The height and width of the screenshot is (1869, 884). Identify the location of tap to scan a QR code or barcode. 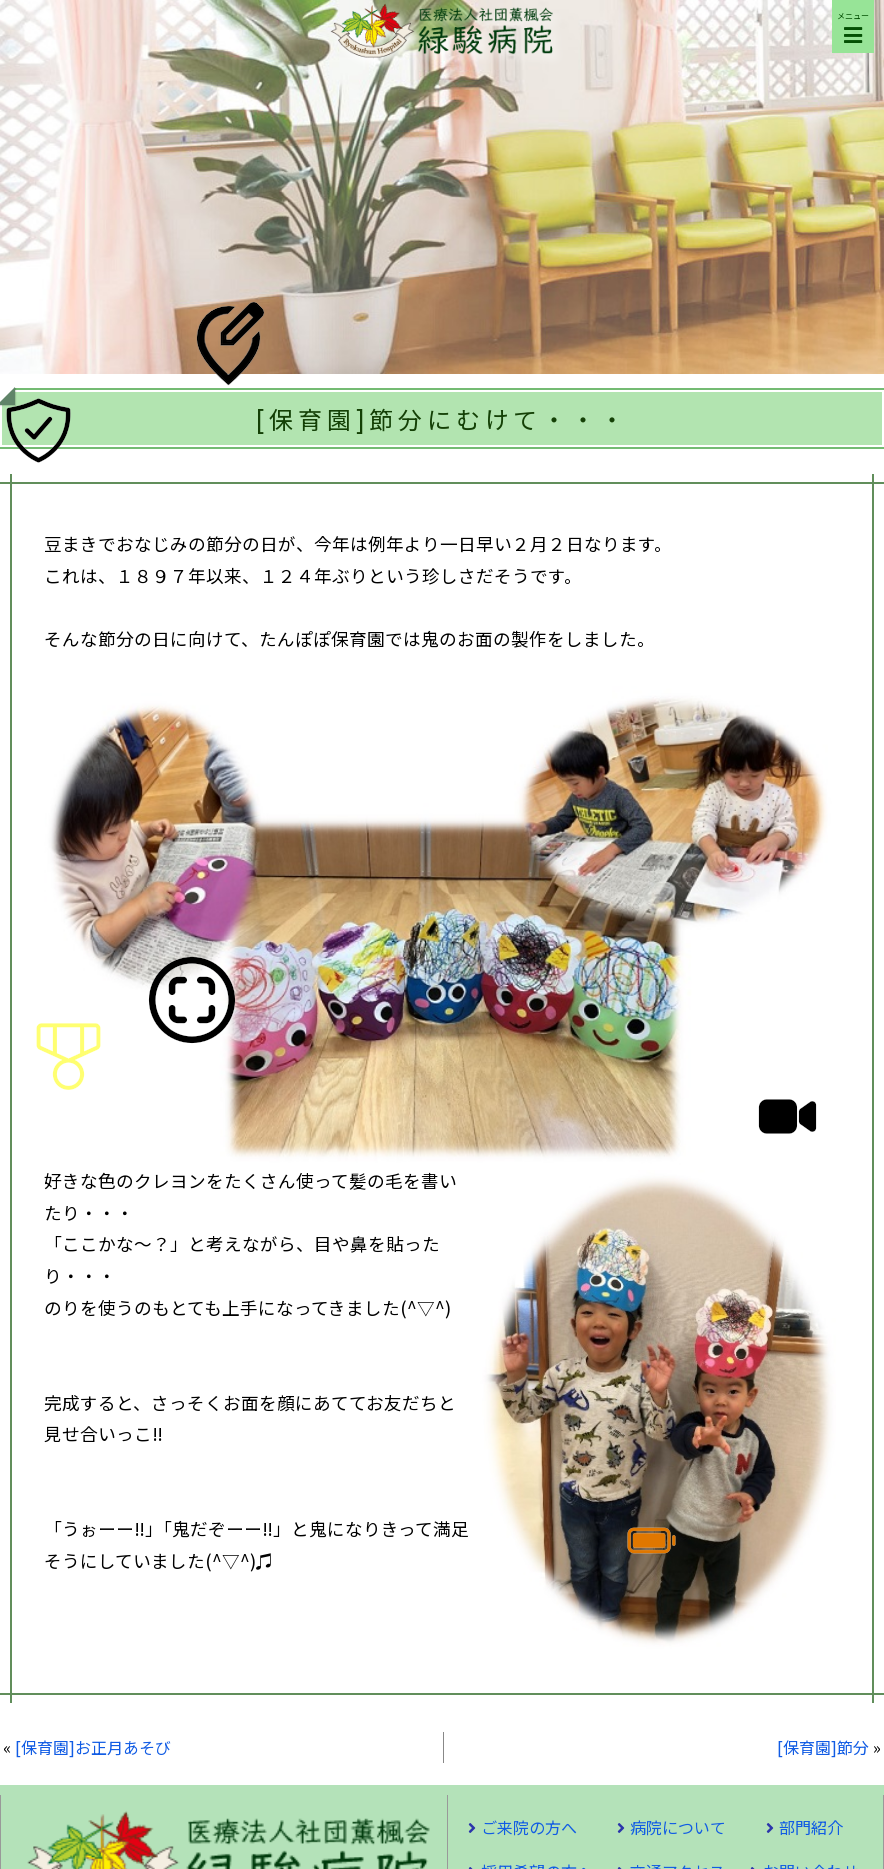
(192, 1000).